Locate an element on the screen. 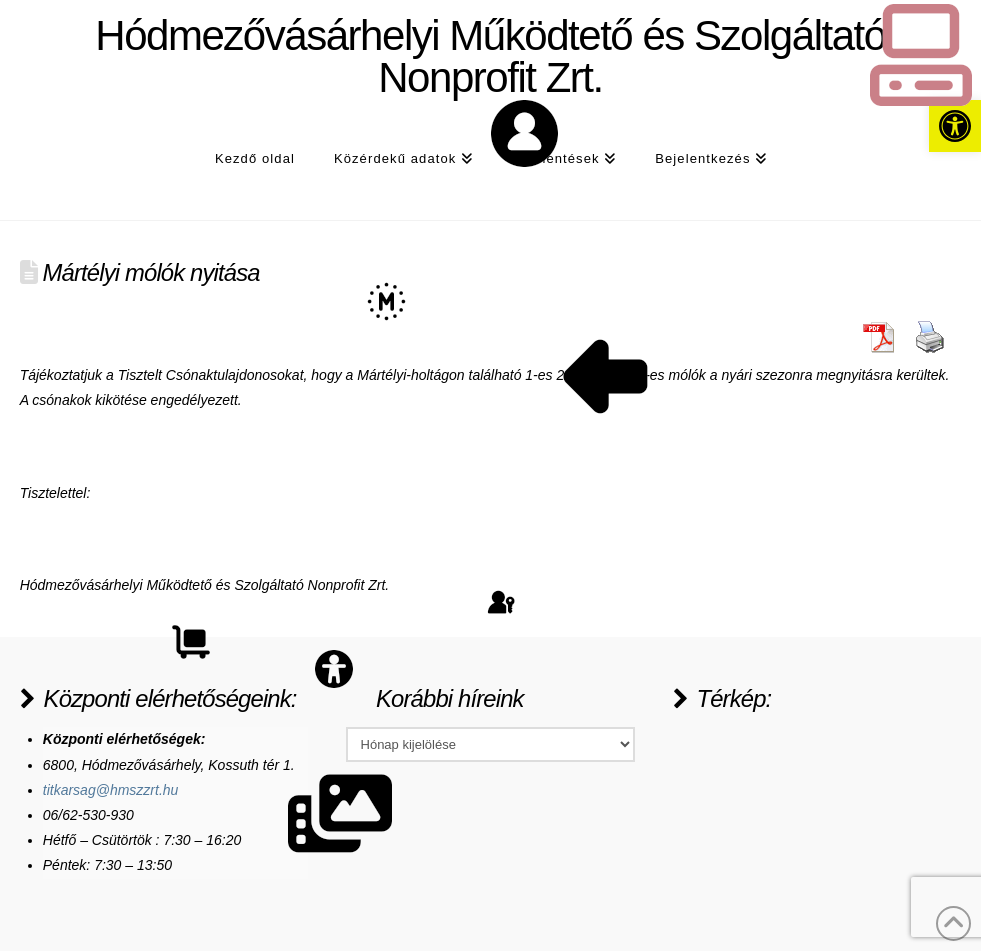 Image resolution: width=981 pixels, height=951 pixels. access photo and video gallery is located at coordinates (340, 816).